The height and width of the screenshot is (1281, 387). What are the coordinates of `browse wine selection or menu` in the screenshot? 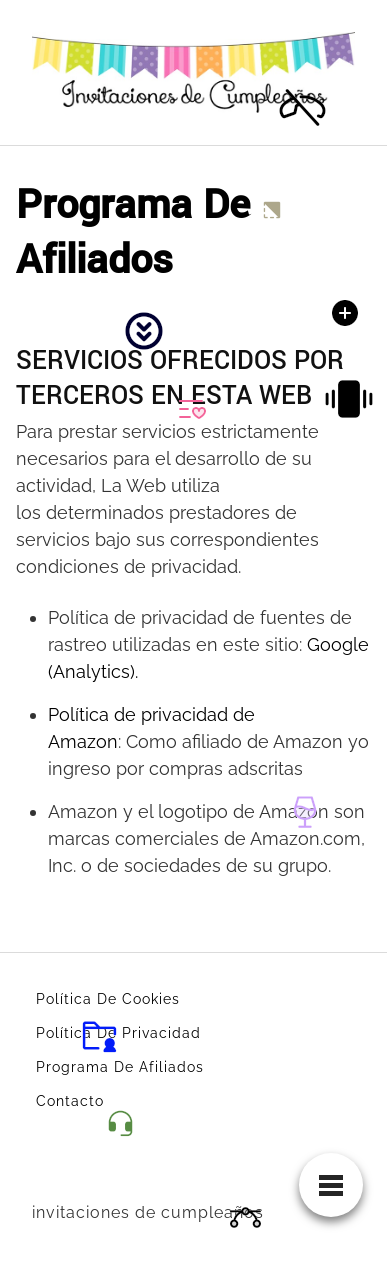 It's located at (305, 811).